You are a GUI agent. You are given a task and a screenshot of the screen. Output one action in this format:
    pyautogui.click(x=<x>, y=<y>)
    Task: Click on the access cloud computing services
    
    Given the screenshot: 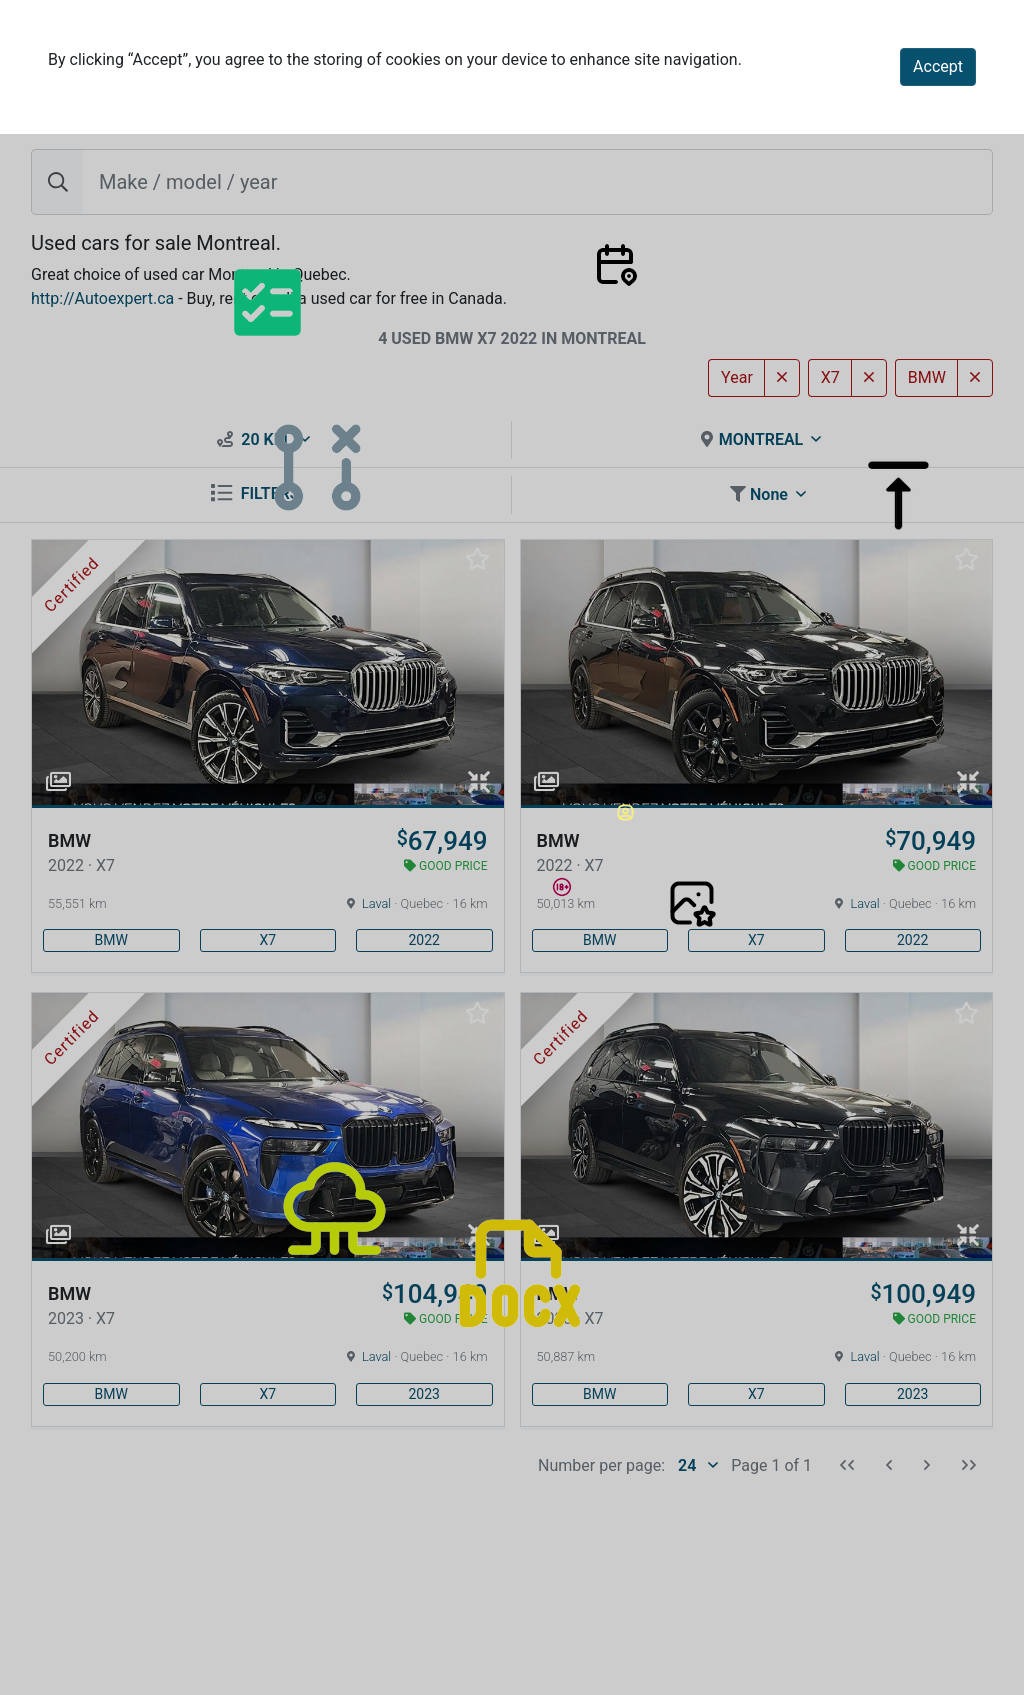 What is the action you would take?
    pyautogui.click(x=334, y=1208)
    